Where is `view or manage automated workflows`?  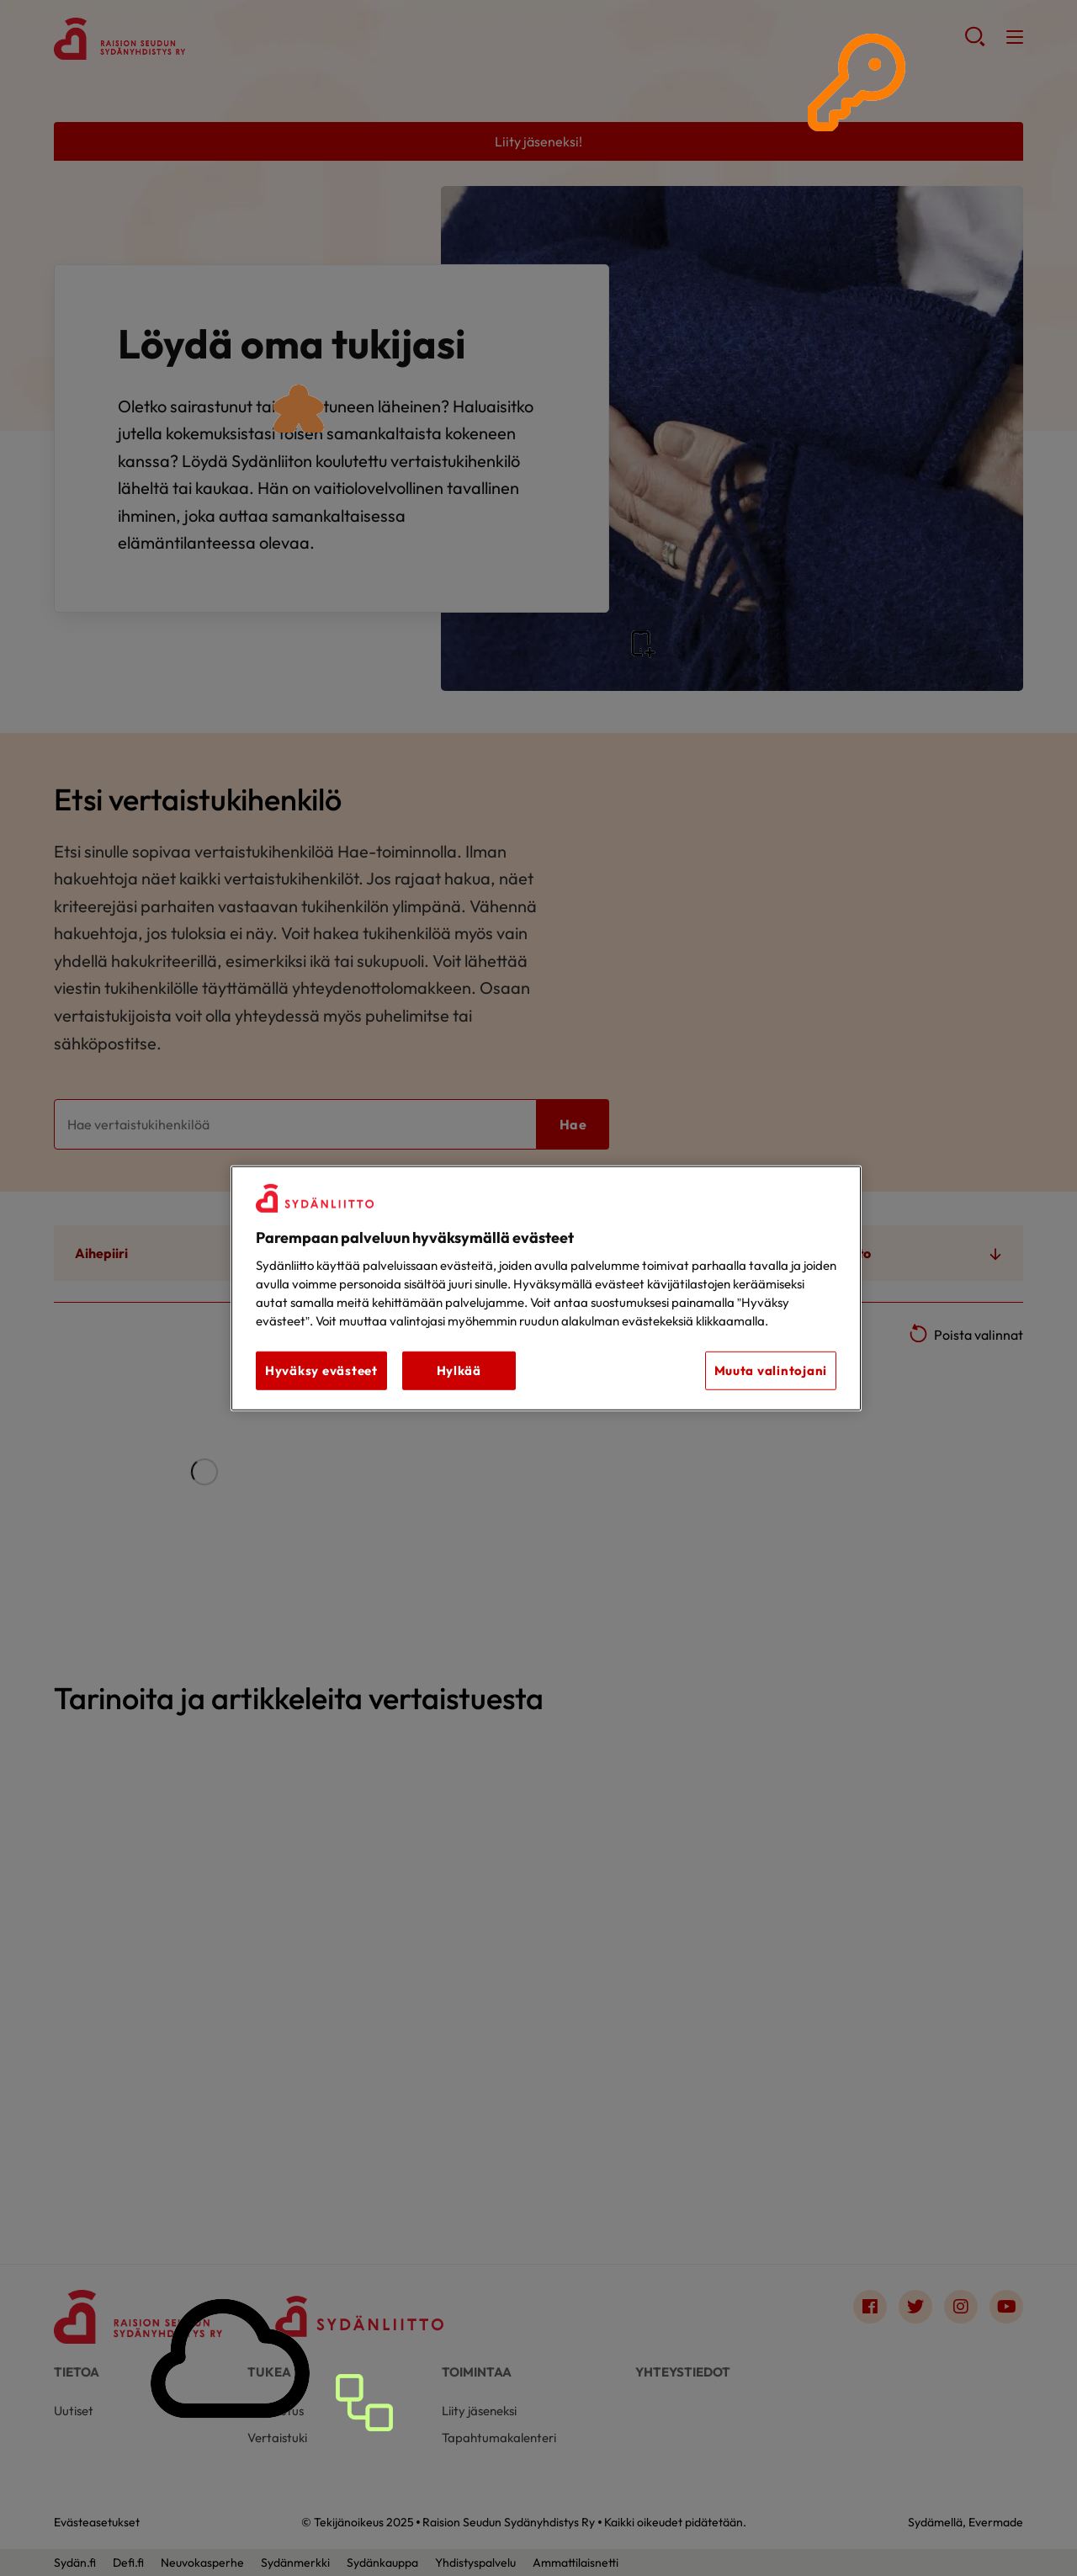 view or manage automated workflows is located at coordinates (364, 2403).